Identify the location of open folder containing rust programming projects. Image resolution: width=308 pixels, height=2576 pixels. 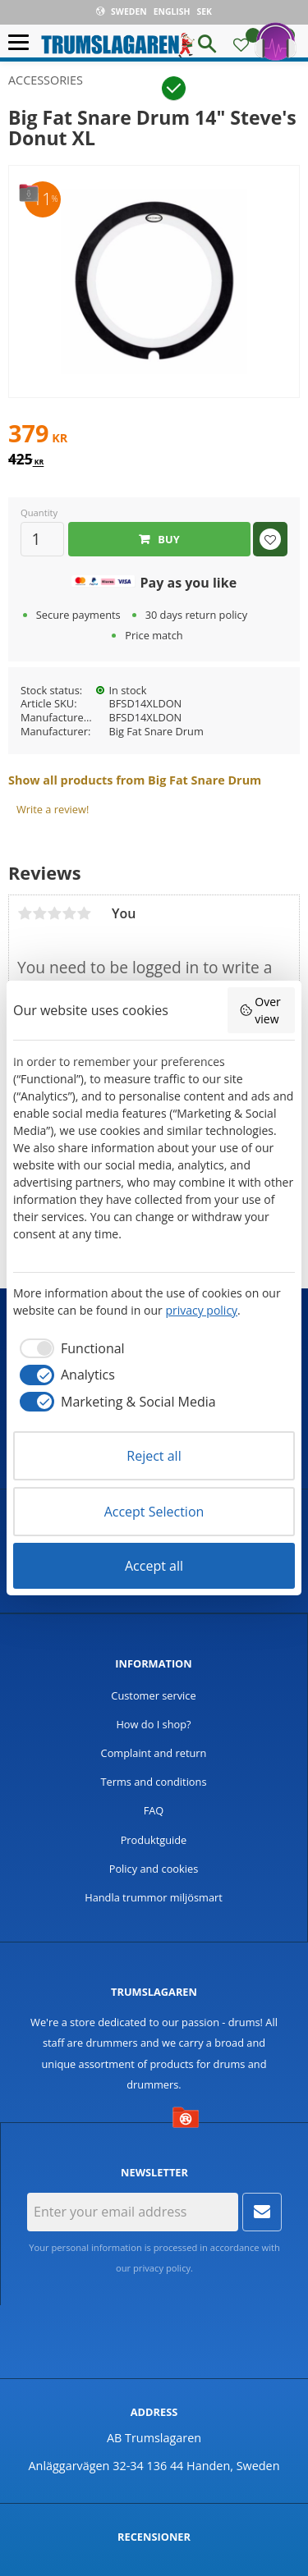
(186, 2118).